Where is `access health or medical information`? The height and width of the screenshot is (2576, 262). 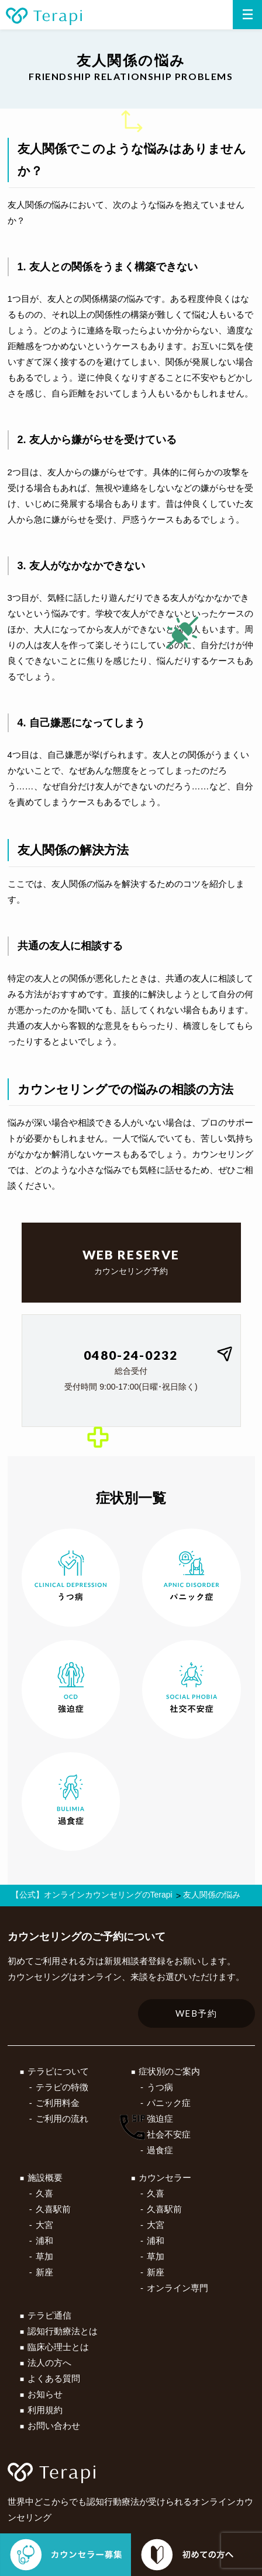
access health or medical information is located at coordinates (98, 1437).